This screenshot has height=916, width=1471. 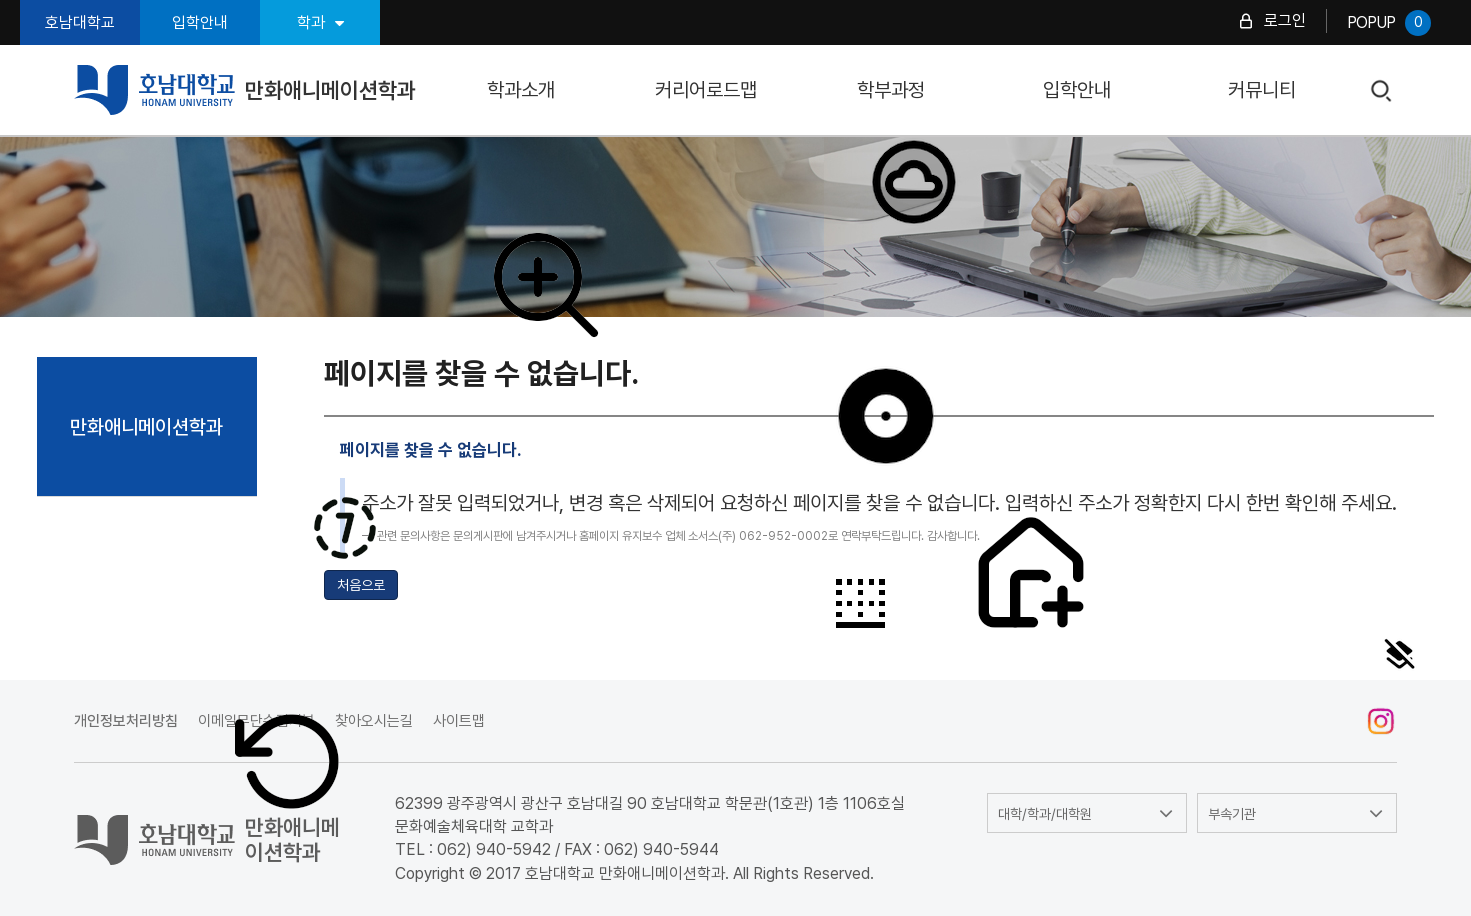 What do you see at coordinates (860, 603) in the screenshot?
I see `apply border to bottom edge of cell or table` at bounding box center [860, 603].